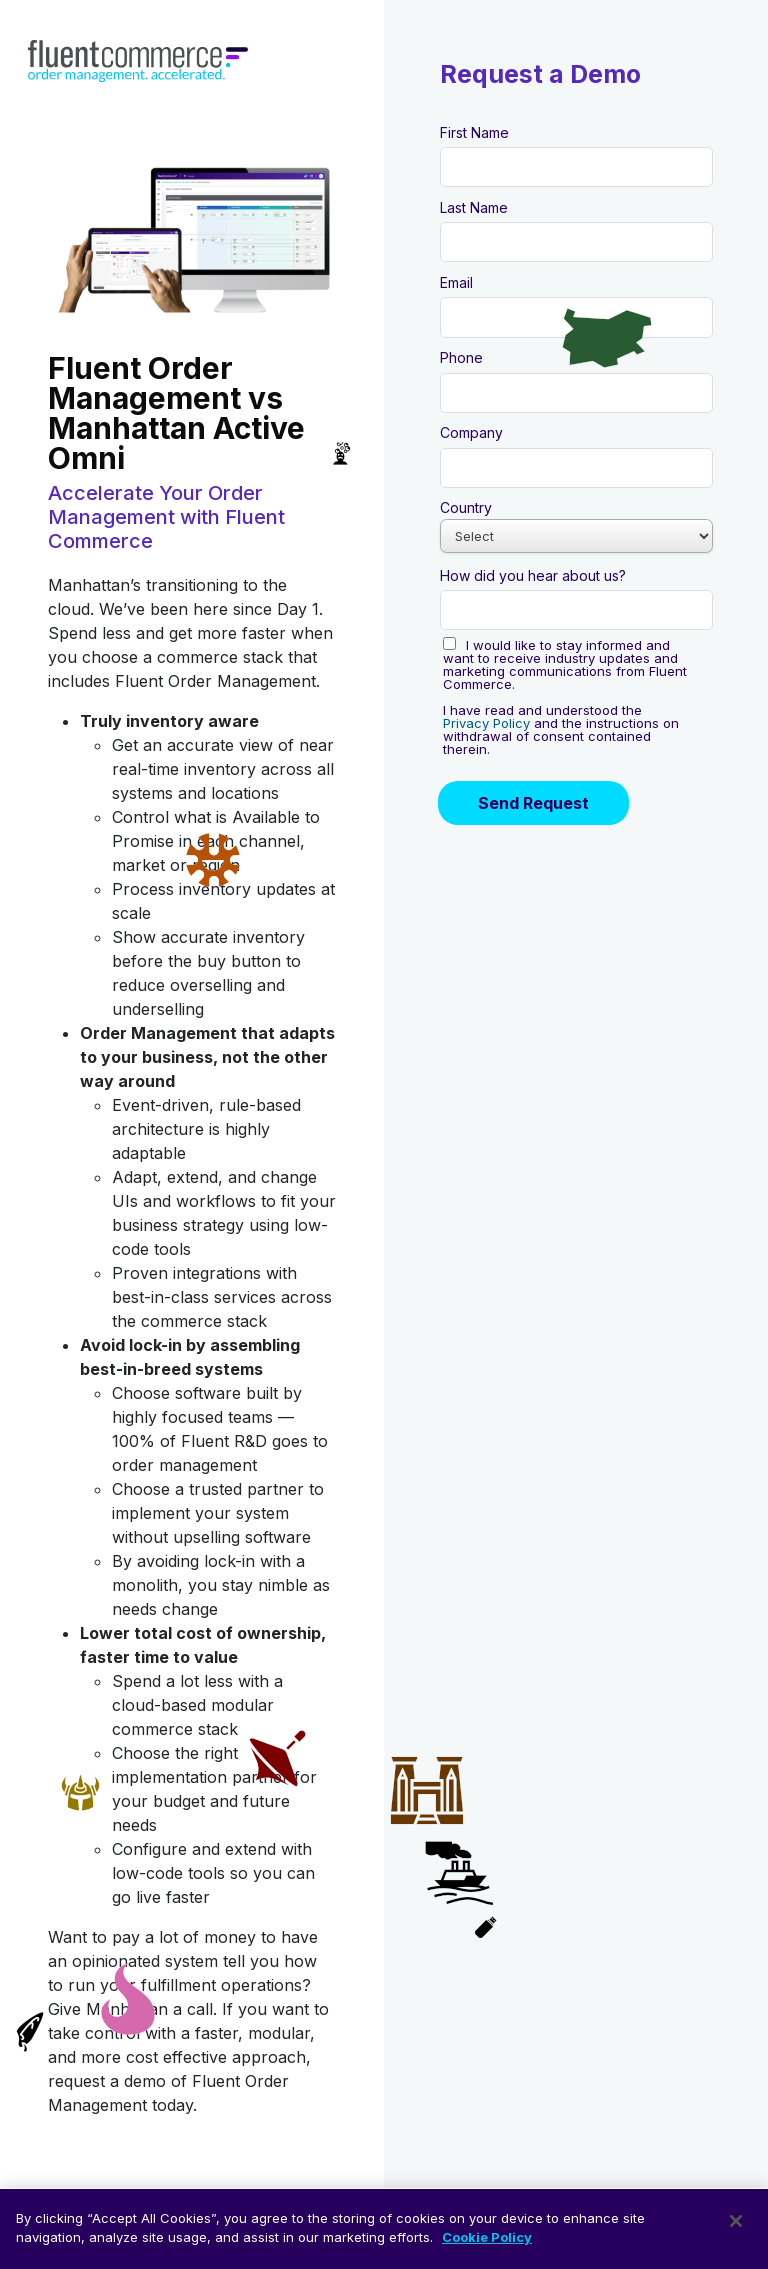  Describe the element at coordinates (213, 860) in the screenshot. I see `decorative abstract game element or badge` at that location.